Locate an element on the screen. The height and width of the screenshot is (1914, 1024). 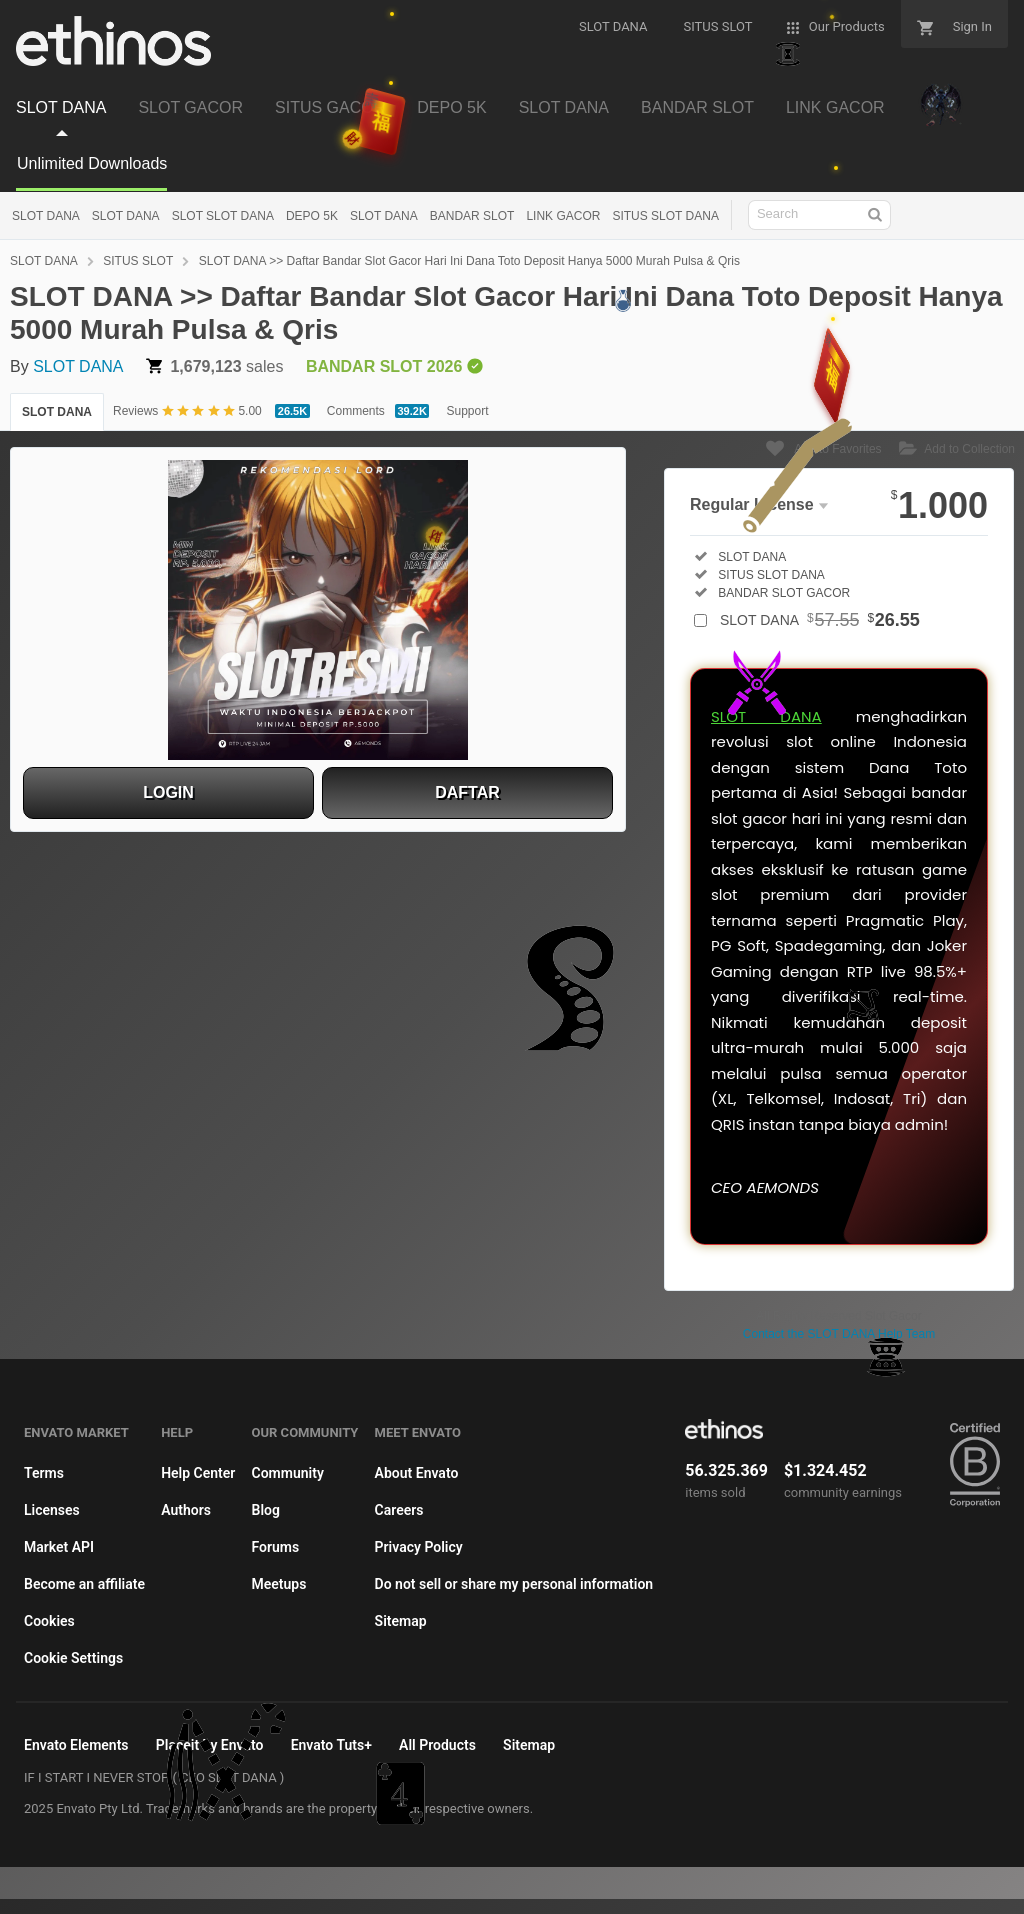
activate a time-based trap or ability is located at coordinates (788, 54).